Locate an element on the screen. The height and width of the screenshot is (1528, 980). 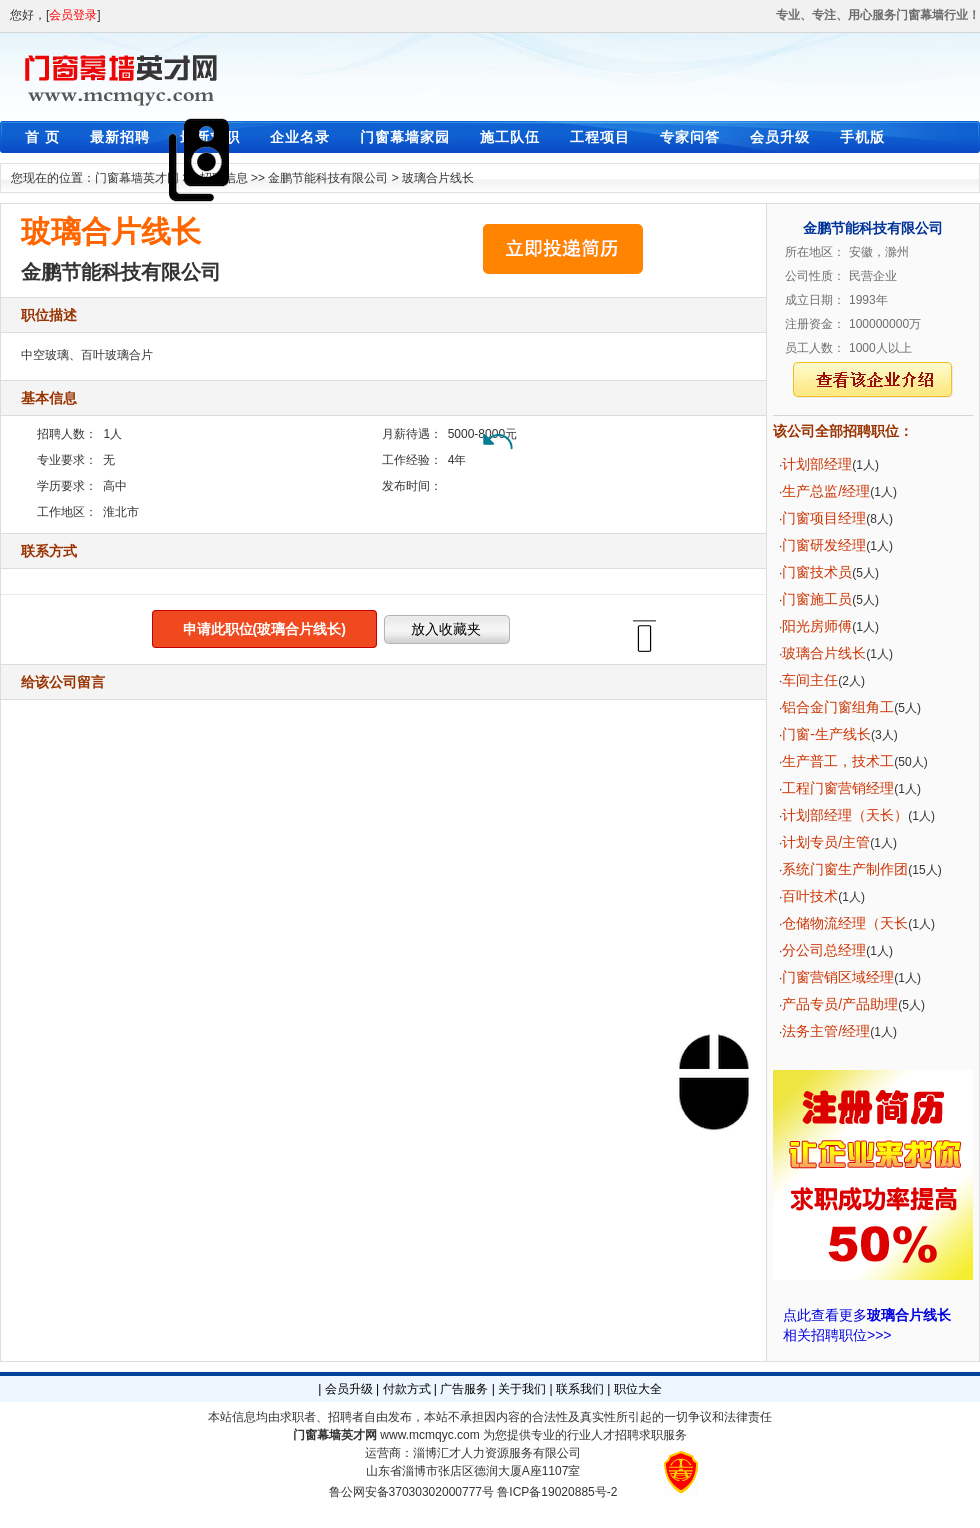
access speaker group settings is located at coordinates (199, 160).